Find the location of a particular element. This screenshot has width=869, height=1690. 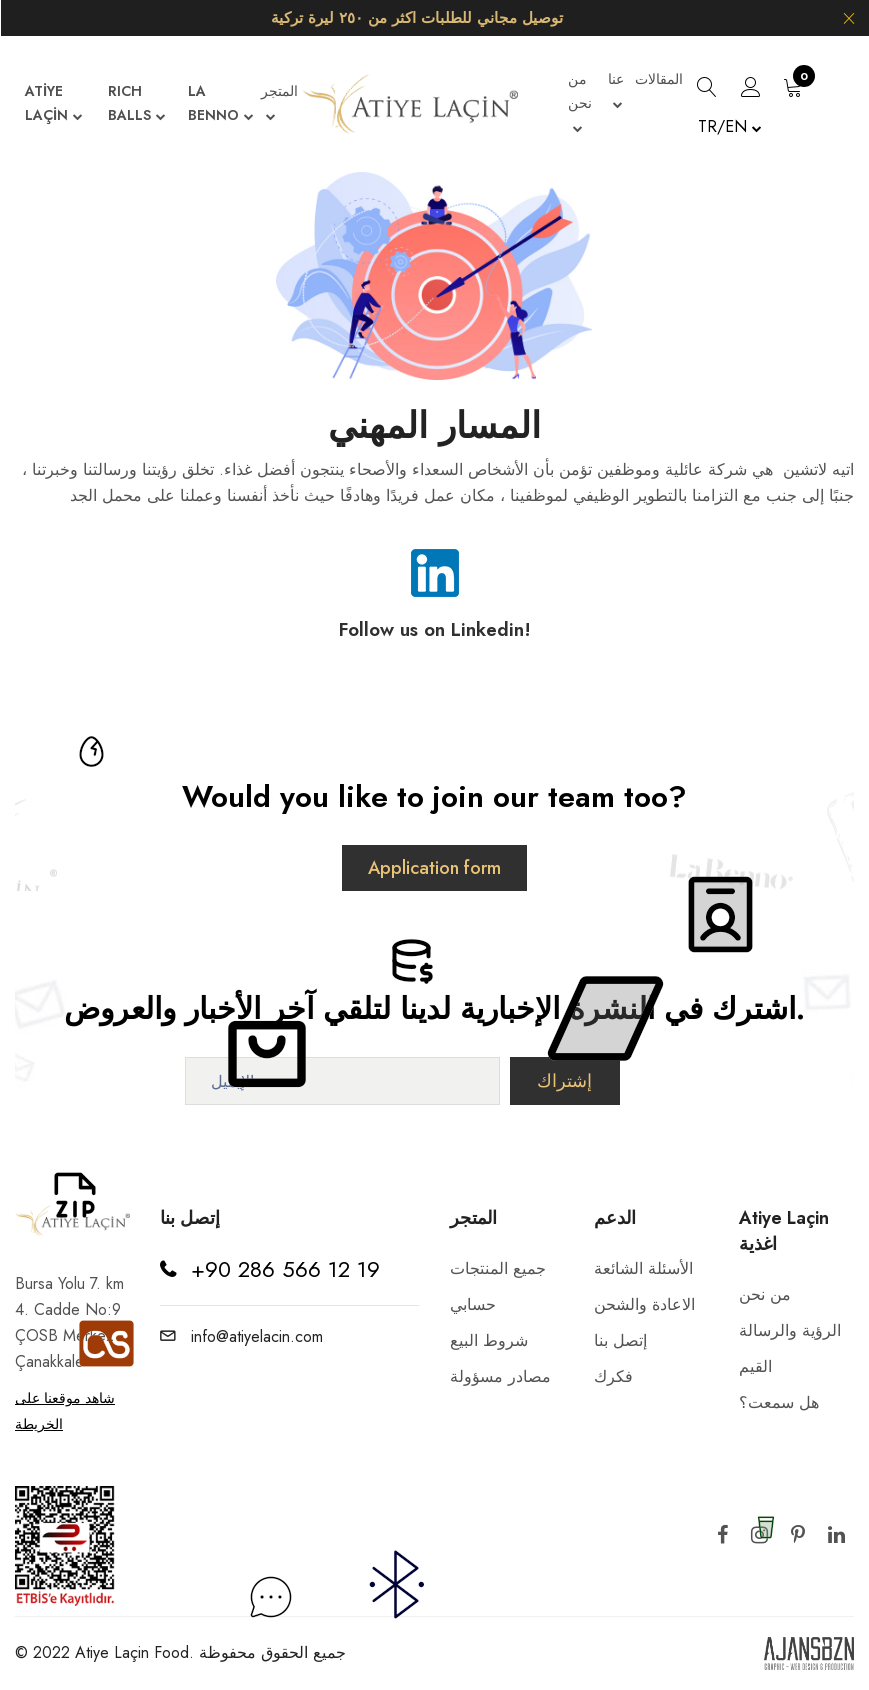

open Last.fm app or website is located at coordinates (106, 1343).